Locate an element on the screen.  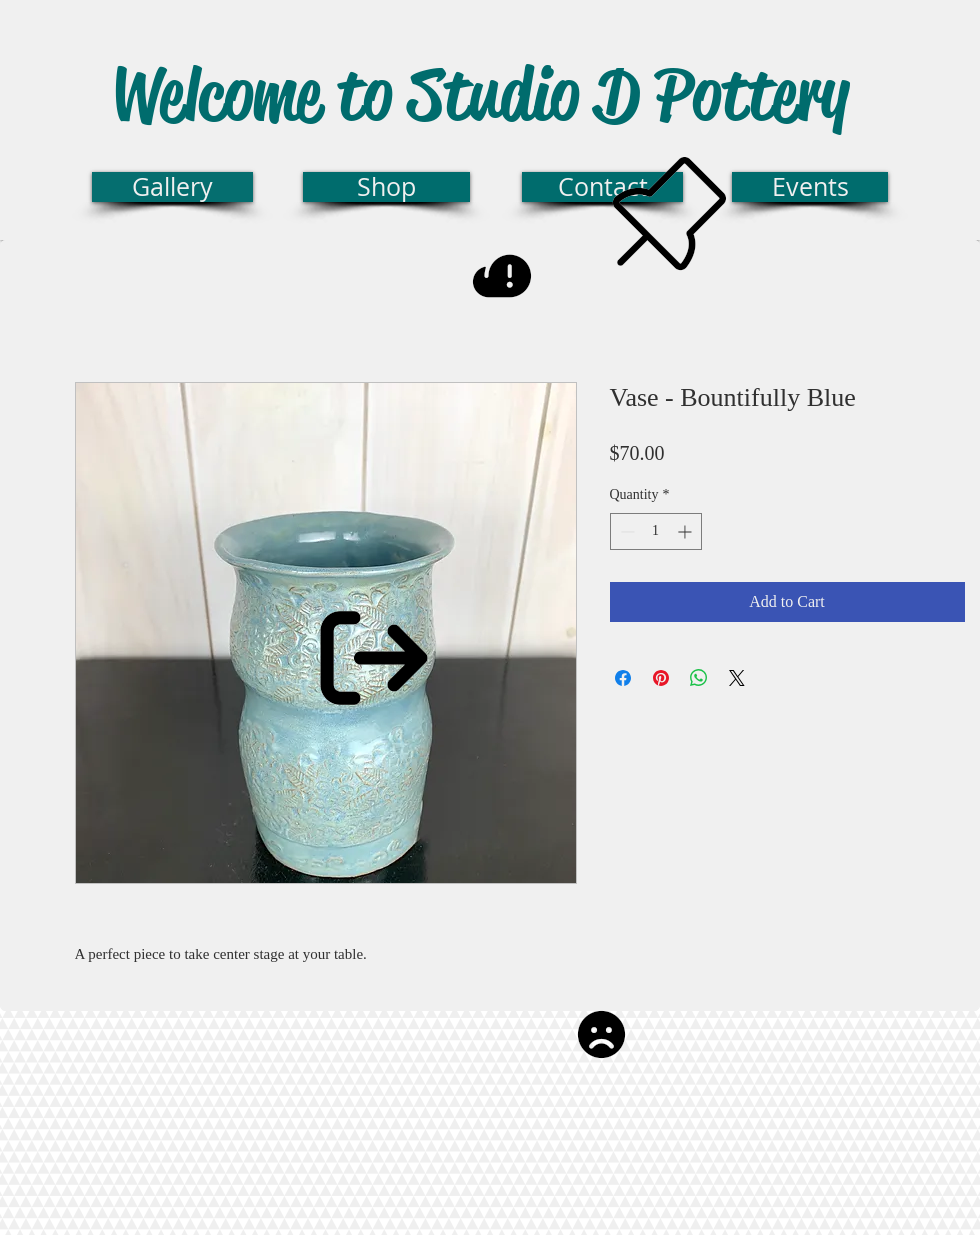
log out of your account is located at coordinates (374, 658).